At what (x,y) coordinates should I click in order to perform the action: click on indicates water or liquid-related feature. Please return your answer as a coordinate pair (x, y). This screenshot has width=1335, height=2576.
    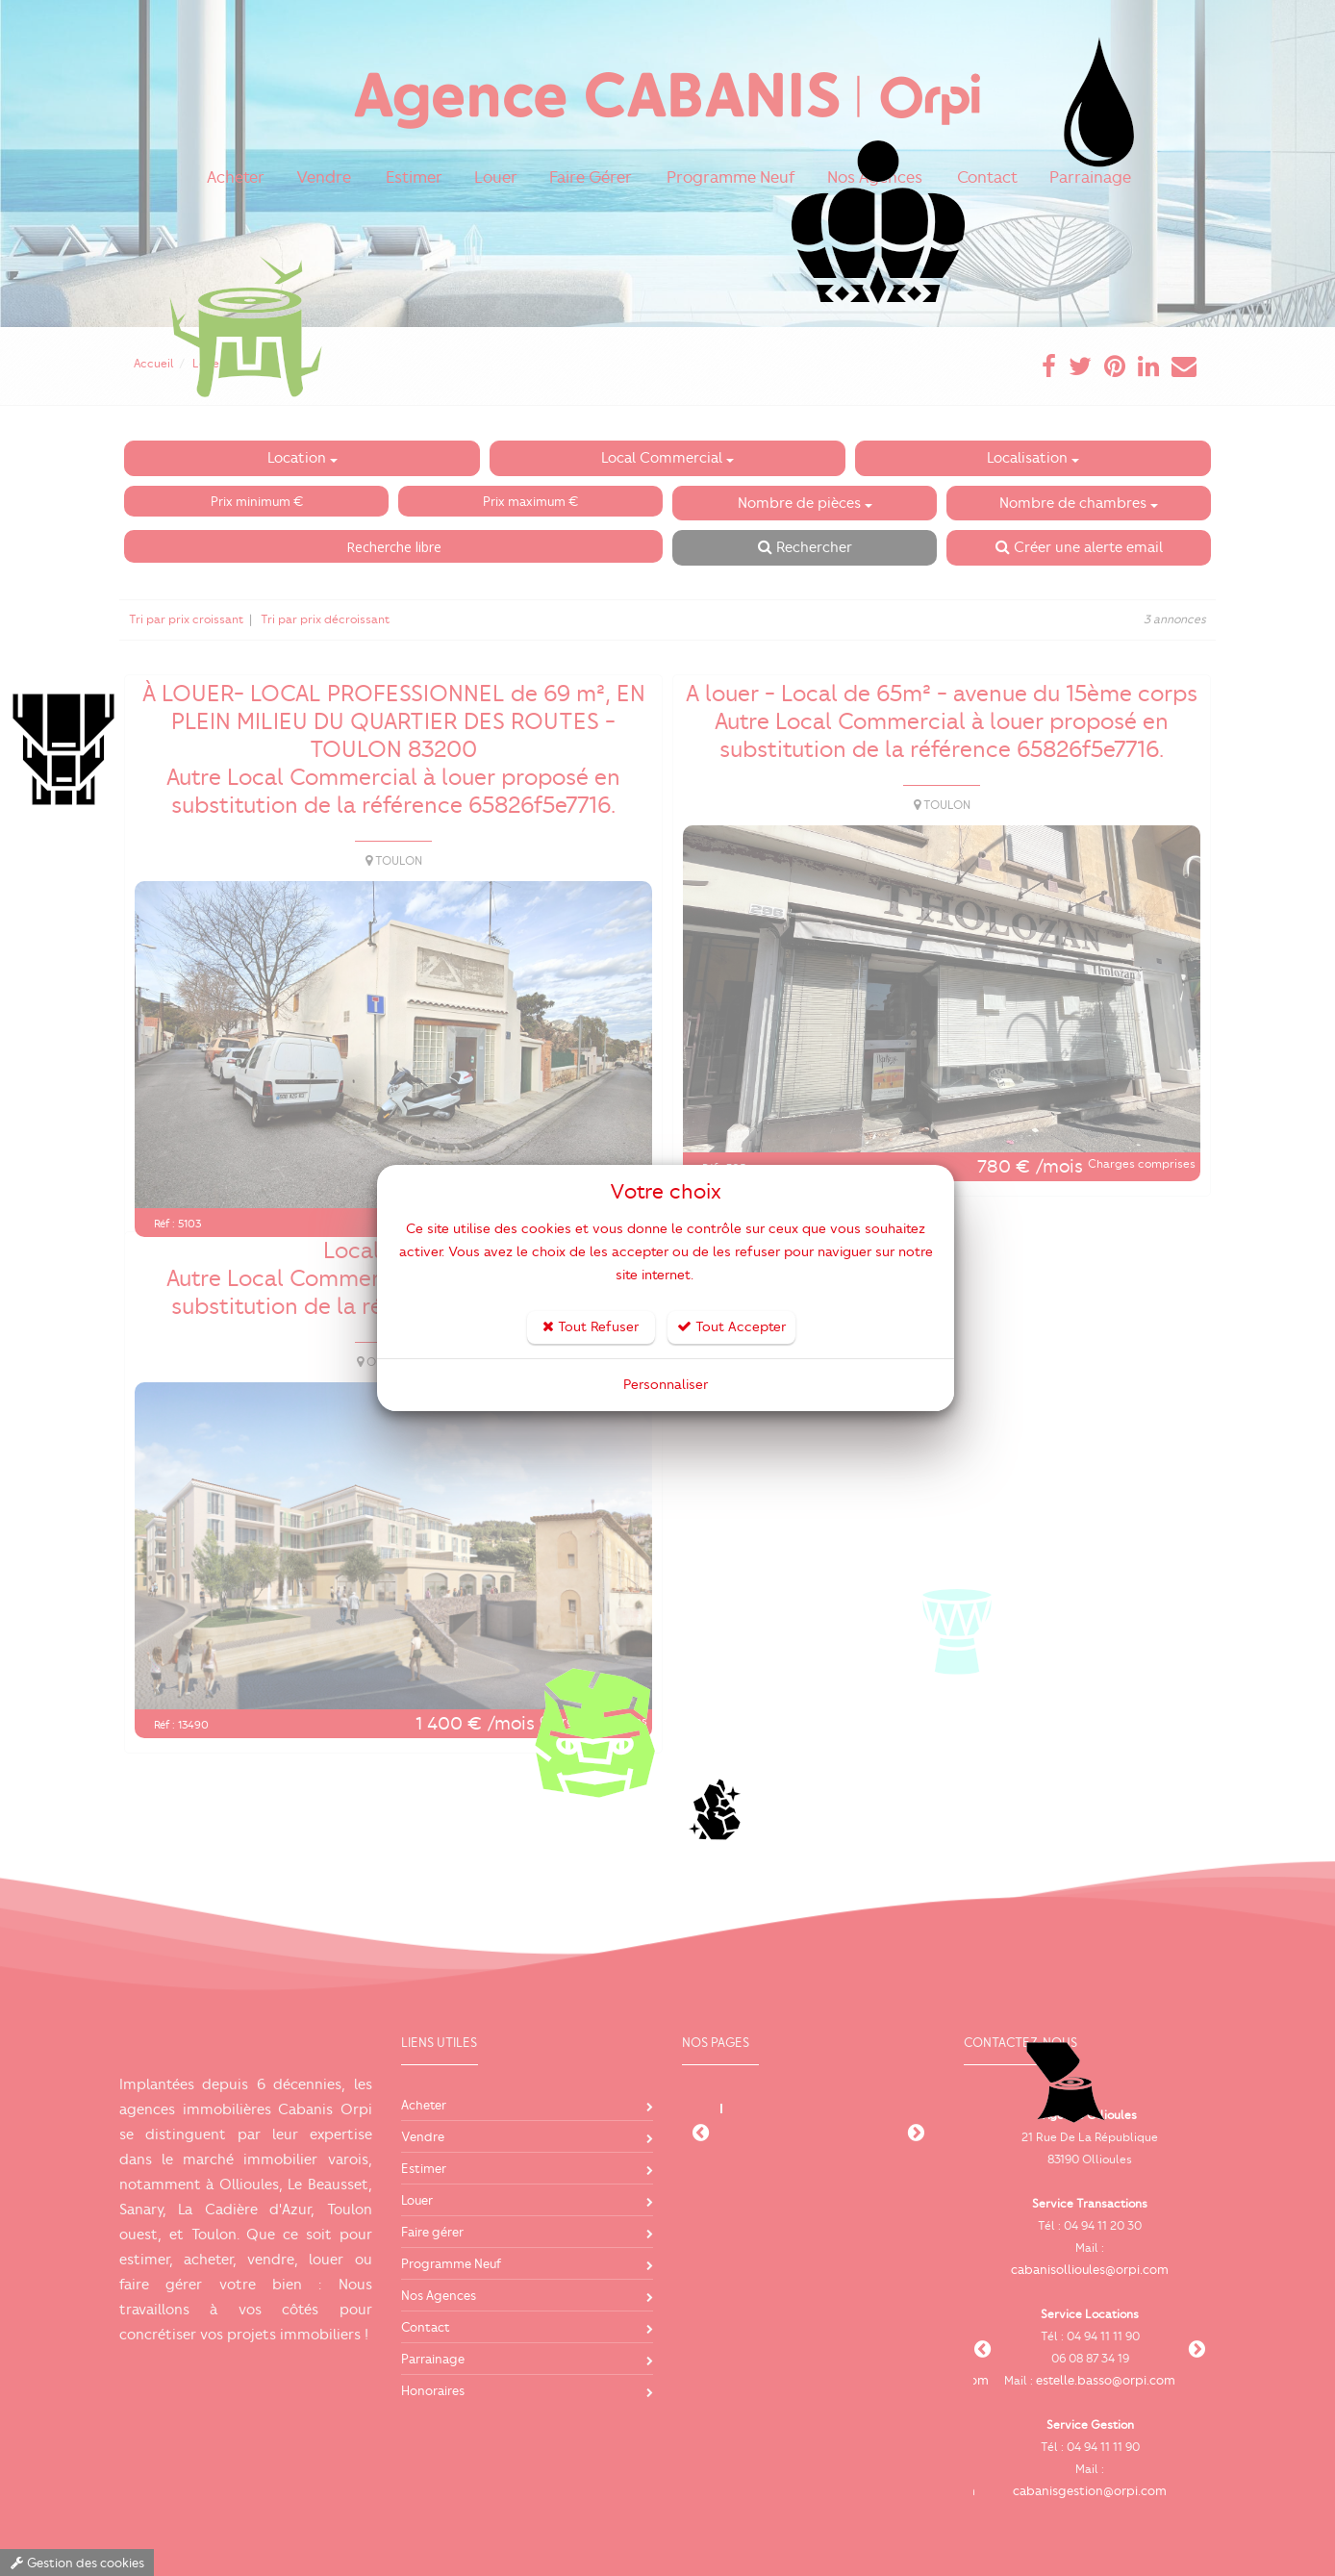
    Looking at the image, I should click on (1096, 101).